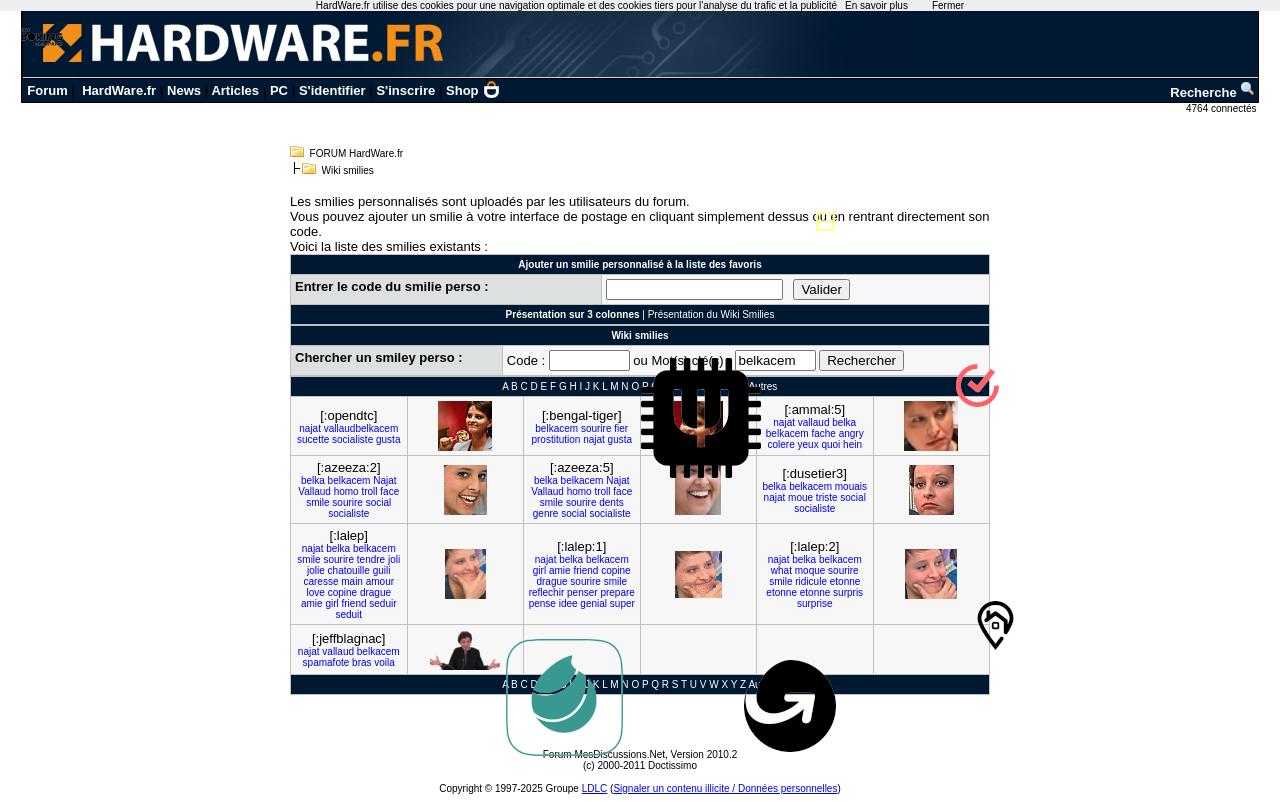 The width and height of the screenshot is (1280, 802). Describe the element at coordinates (790, 706) in the screenshot. I see `open the MoneyGram app` at that location.